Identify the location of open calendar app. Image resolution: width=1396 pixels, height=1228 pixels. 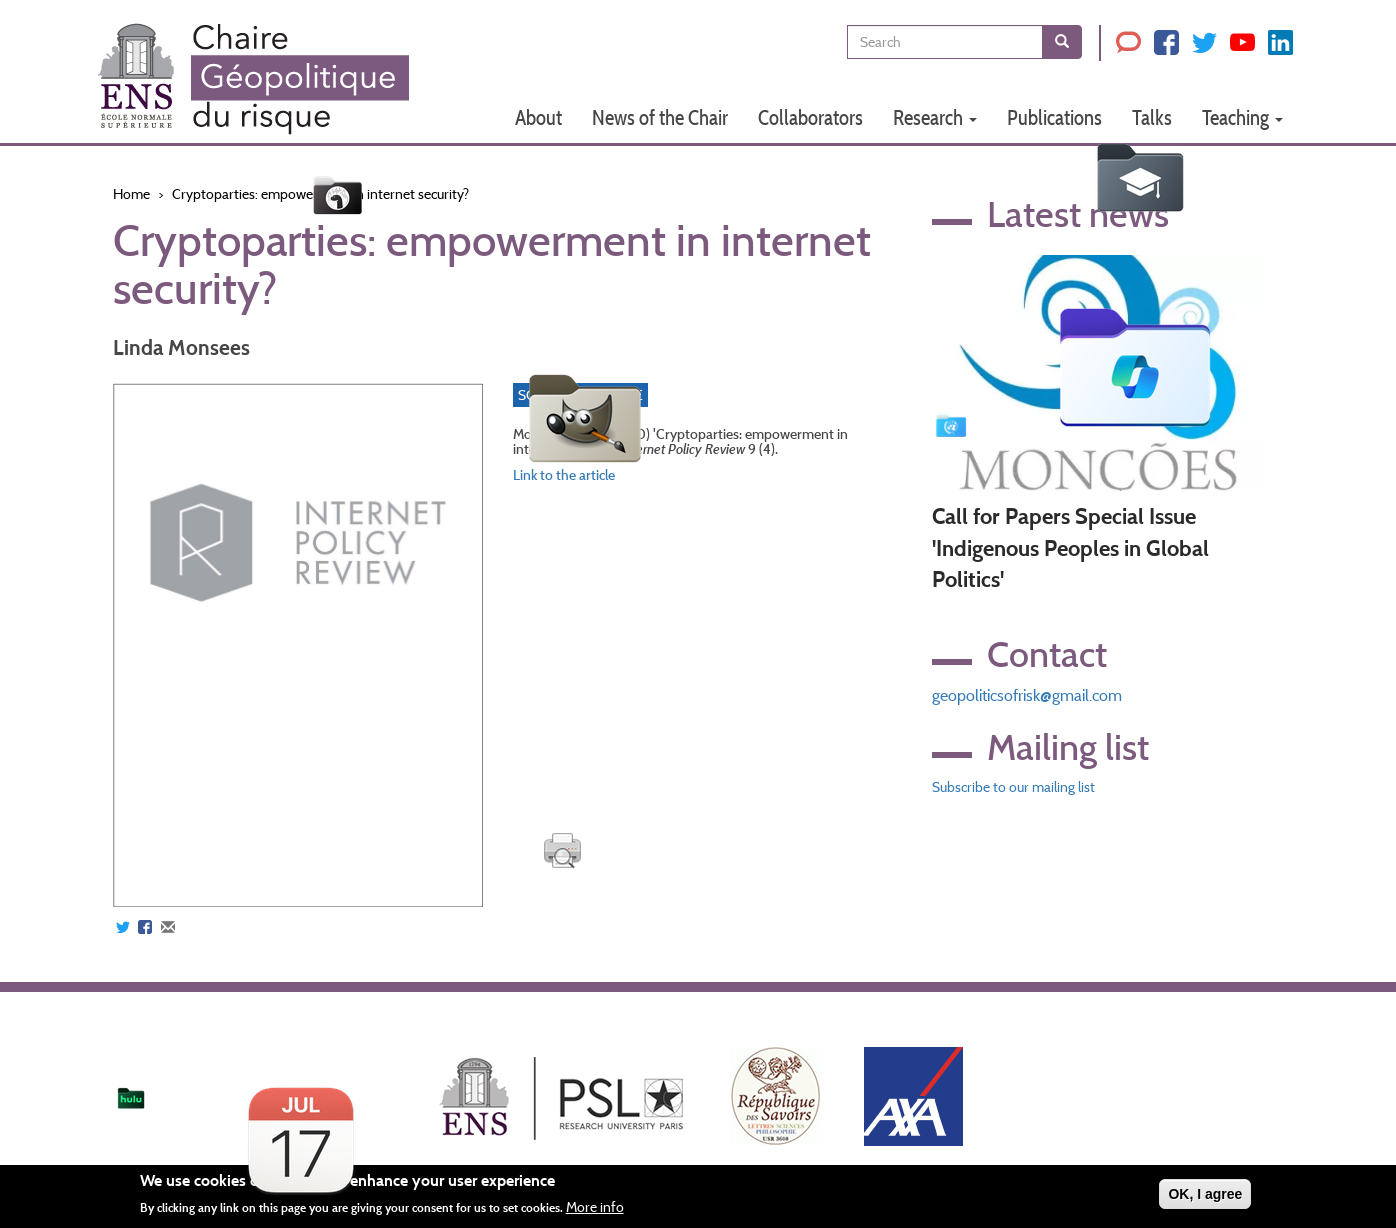
(301, 1140).